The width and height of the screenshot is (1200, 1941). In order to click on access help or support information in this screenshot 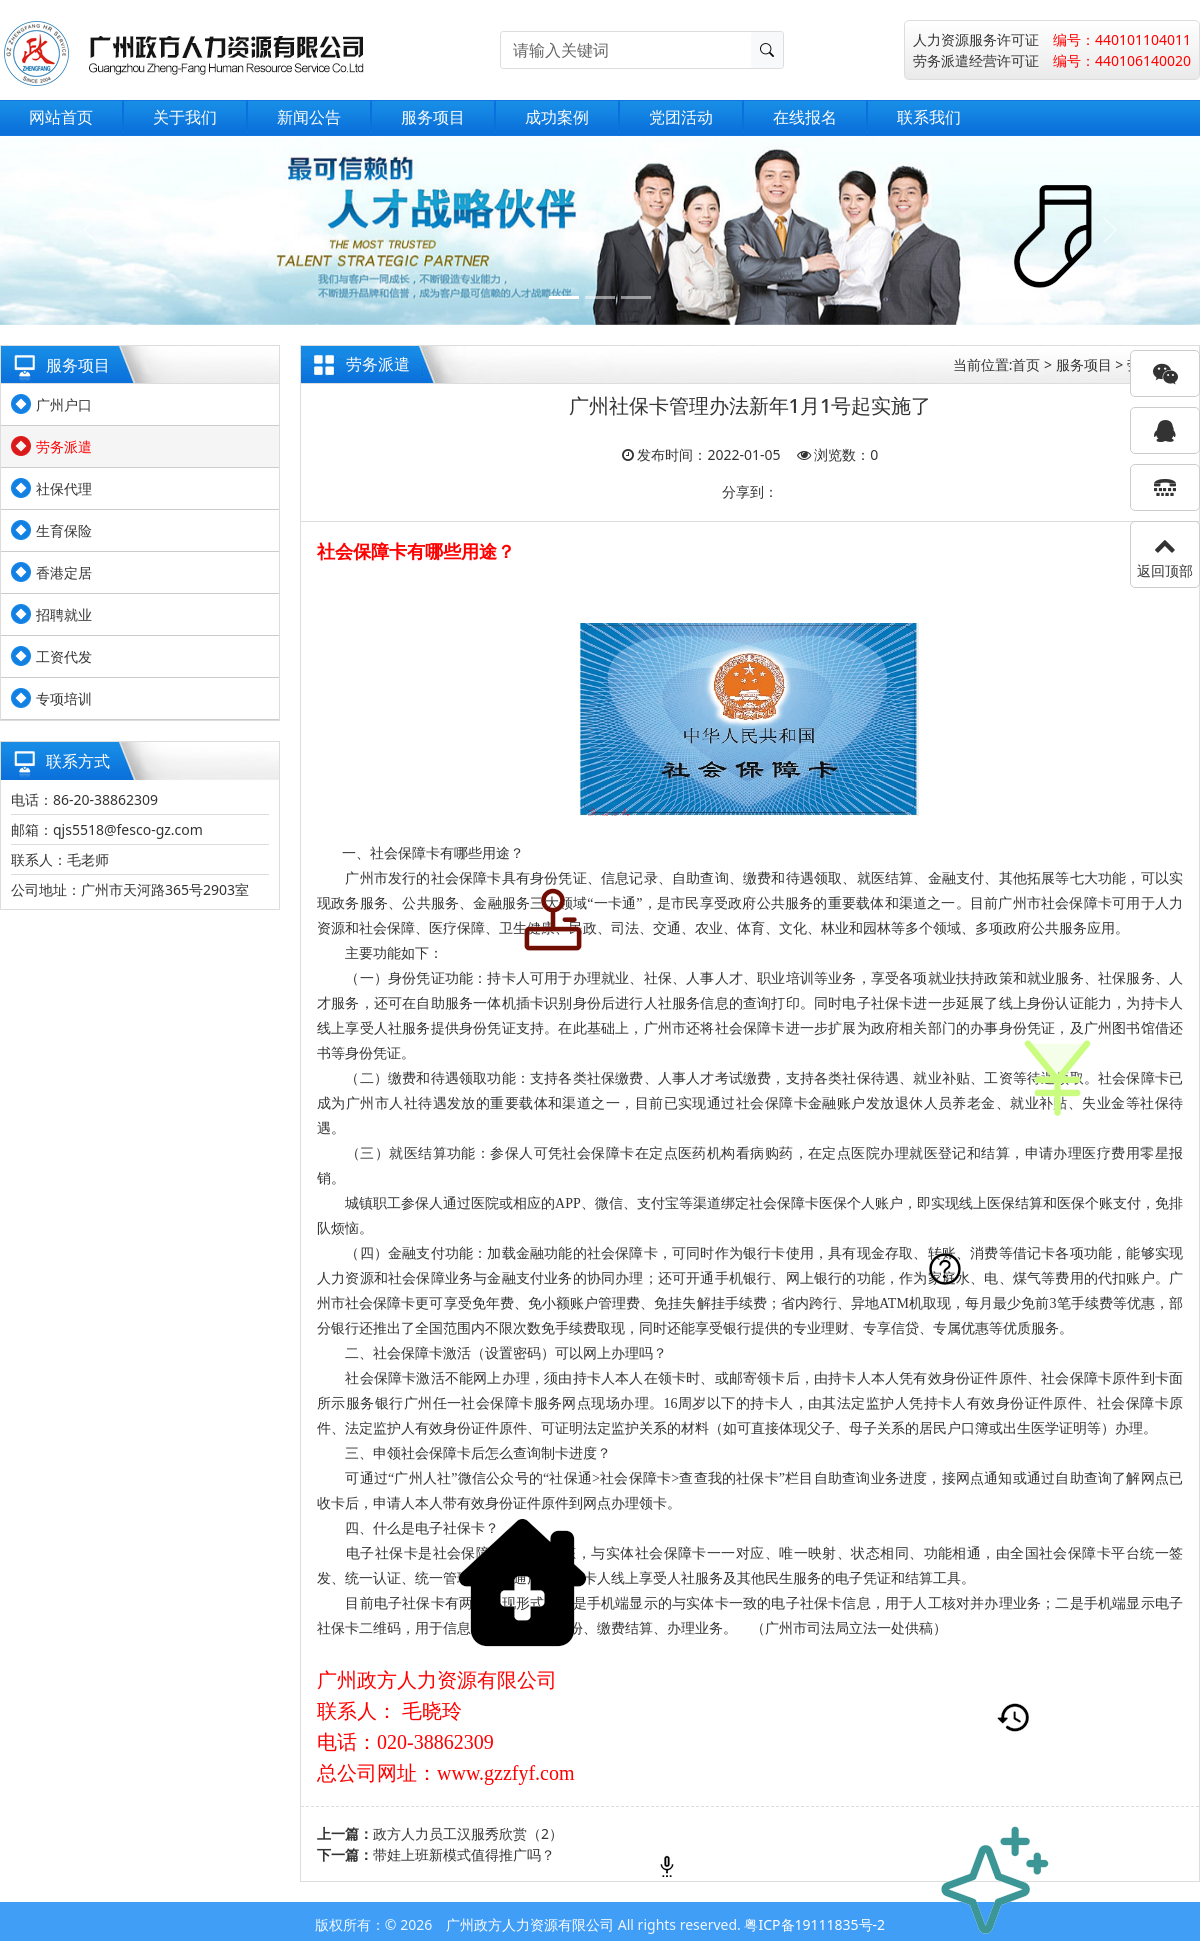, I will do `click(945, 1269)`.